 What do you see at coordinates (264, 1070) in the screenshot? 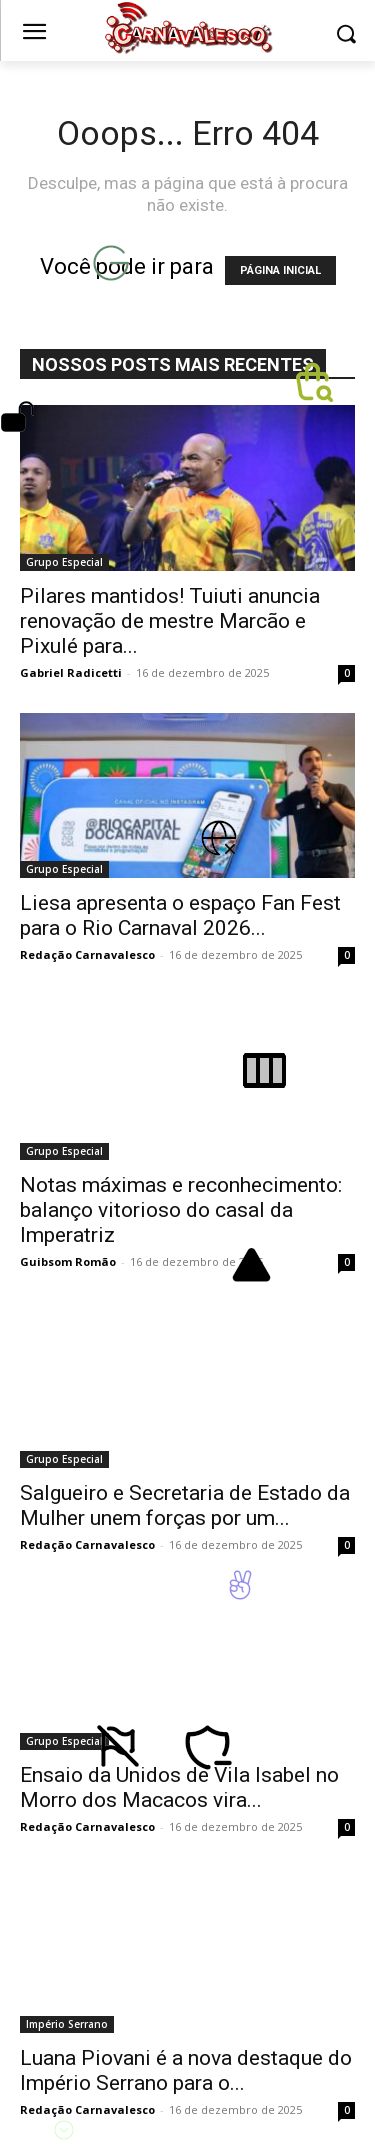
I see `switch to week view in a calendar` at bounding box center [264, 1070].